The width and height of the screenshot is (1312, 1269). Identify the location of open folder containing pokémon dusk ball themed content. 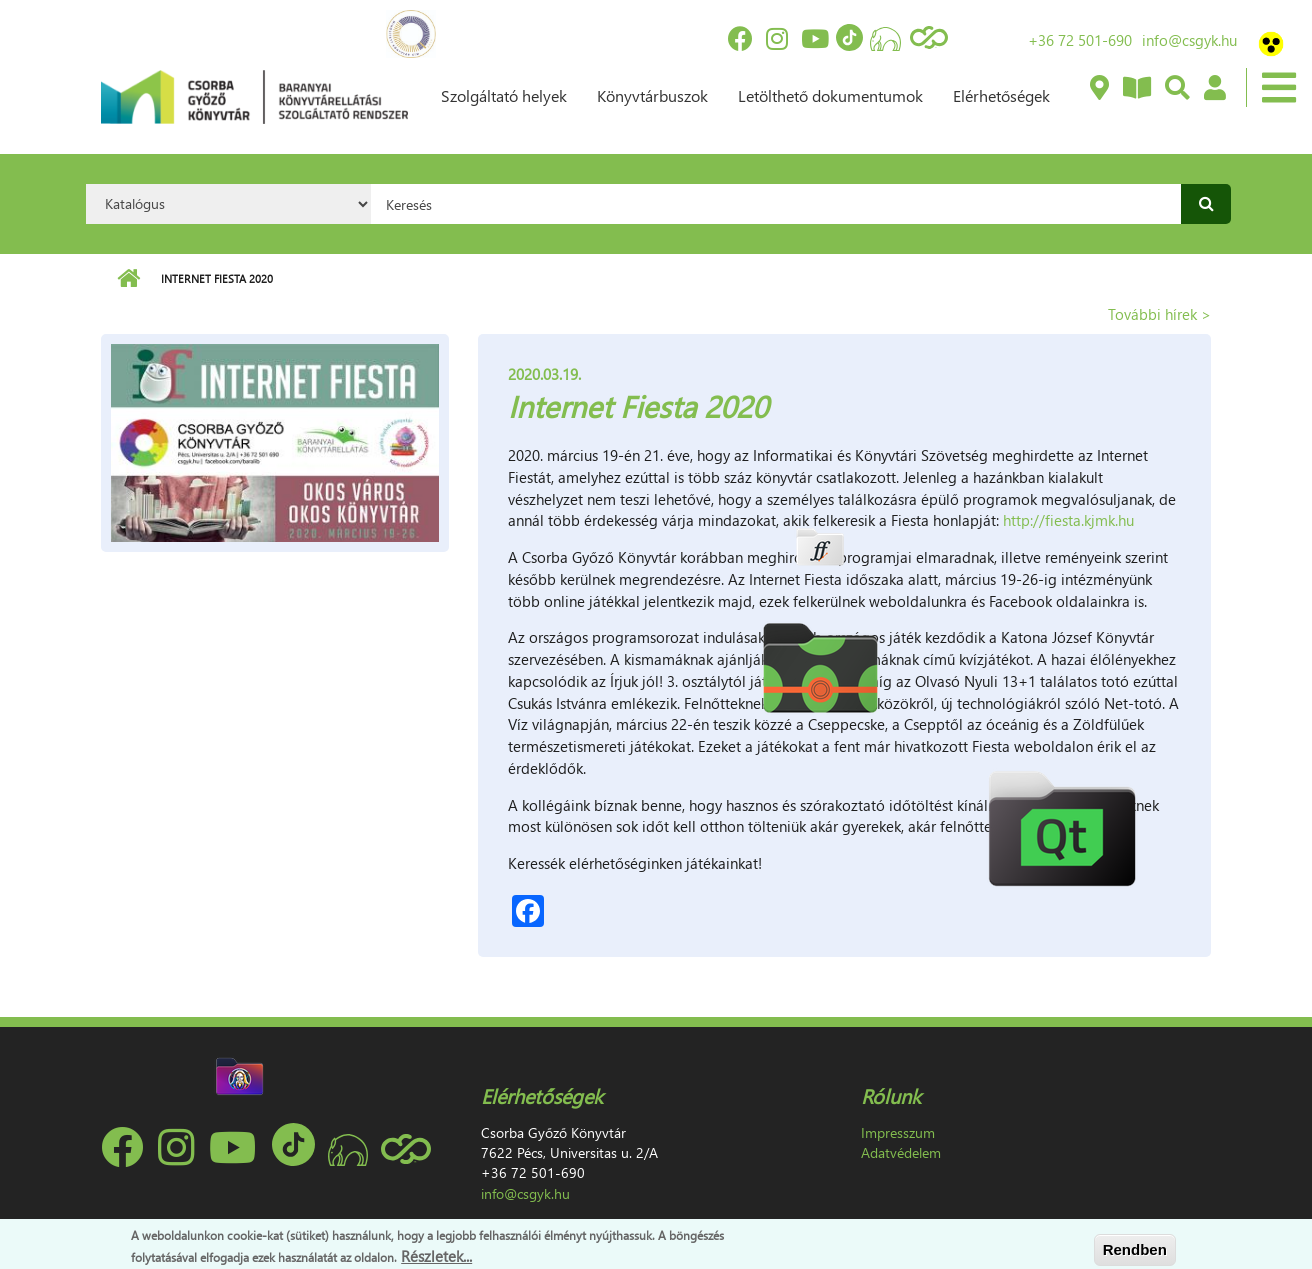
(820, 671).